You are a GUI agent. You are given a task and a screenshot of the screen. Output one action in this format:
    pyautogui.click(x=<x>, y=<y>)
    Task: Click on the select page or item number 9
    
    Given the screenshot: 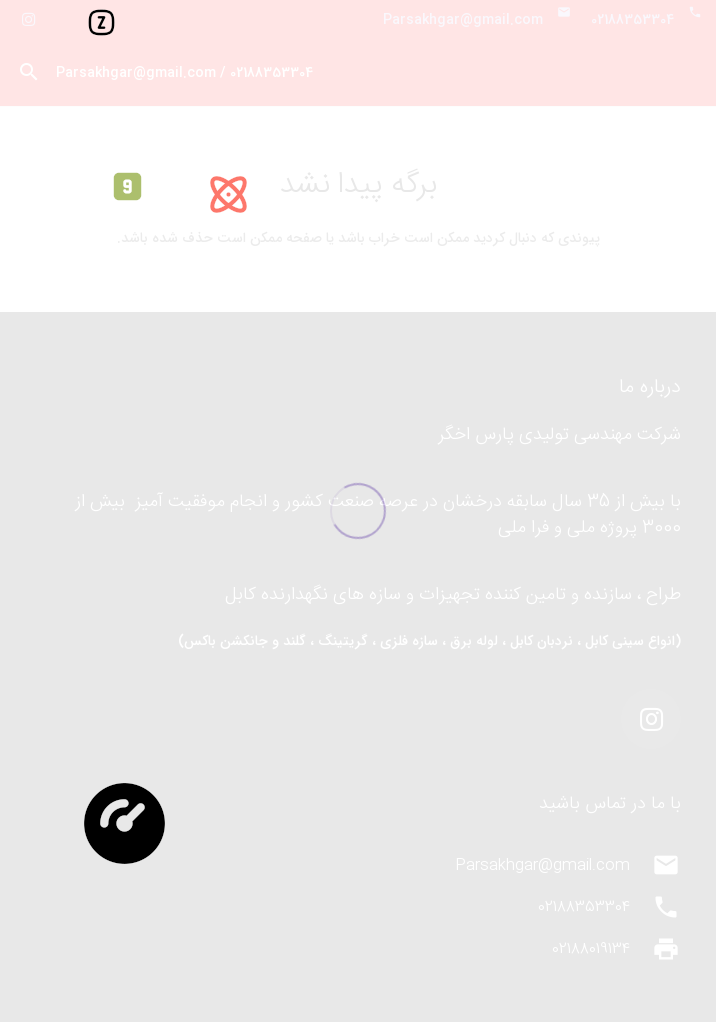 What is the action you would take?
    pyautogui.click(x=127, y=186)
    